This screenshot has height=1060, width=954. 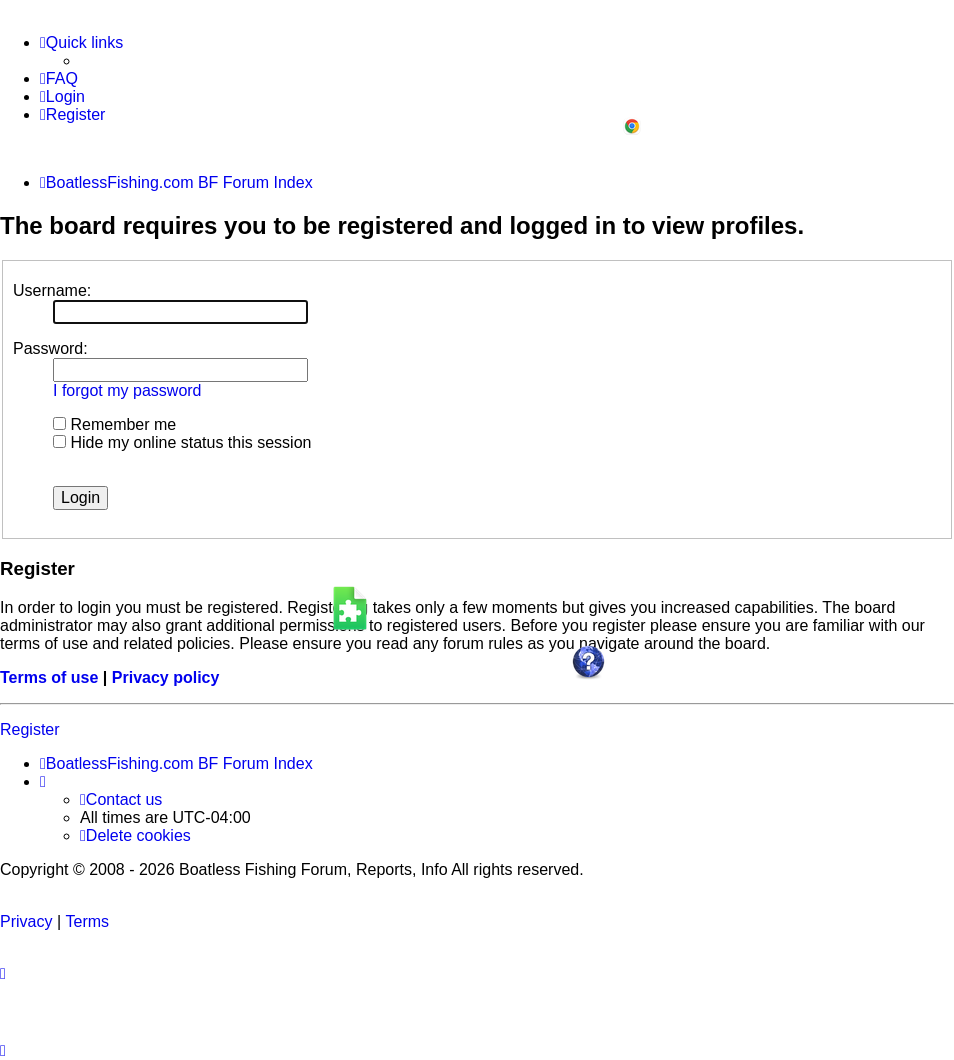 What do you see at coordinates (632, 126) in the screenshot?
I see `open Google Chrome browser` at bounding box center [632, 126].